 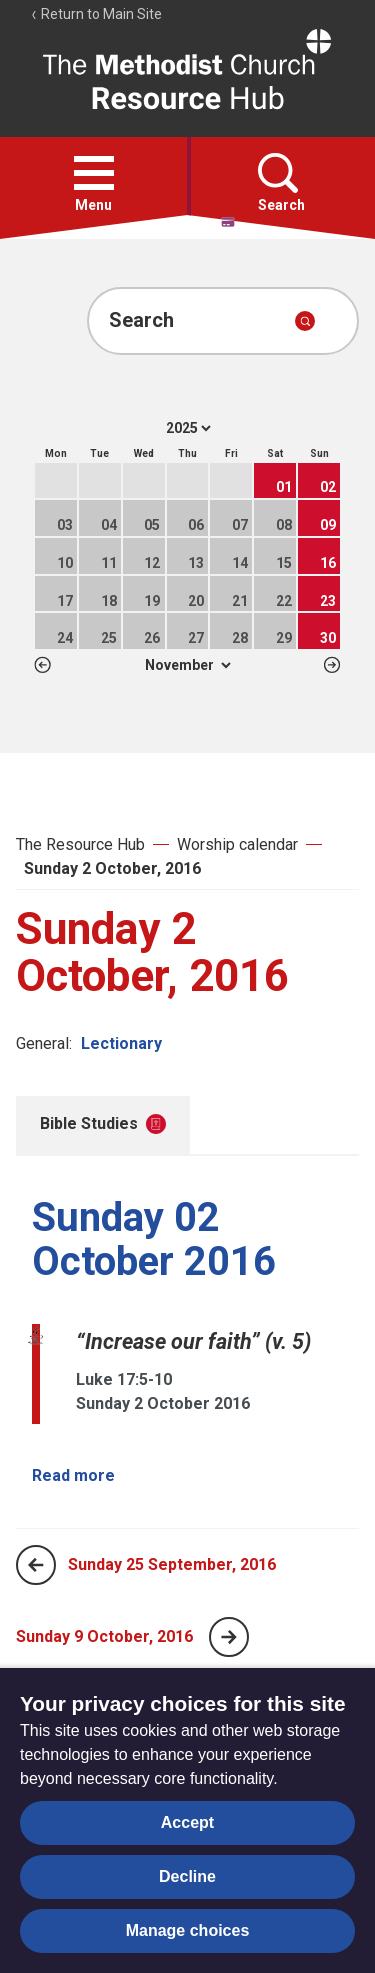 What do you see at coordinates (35, 1334) in the screenshot?
I see `java programming language logo` at bounding box center [35, 1334].